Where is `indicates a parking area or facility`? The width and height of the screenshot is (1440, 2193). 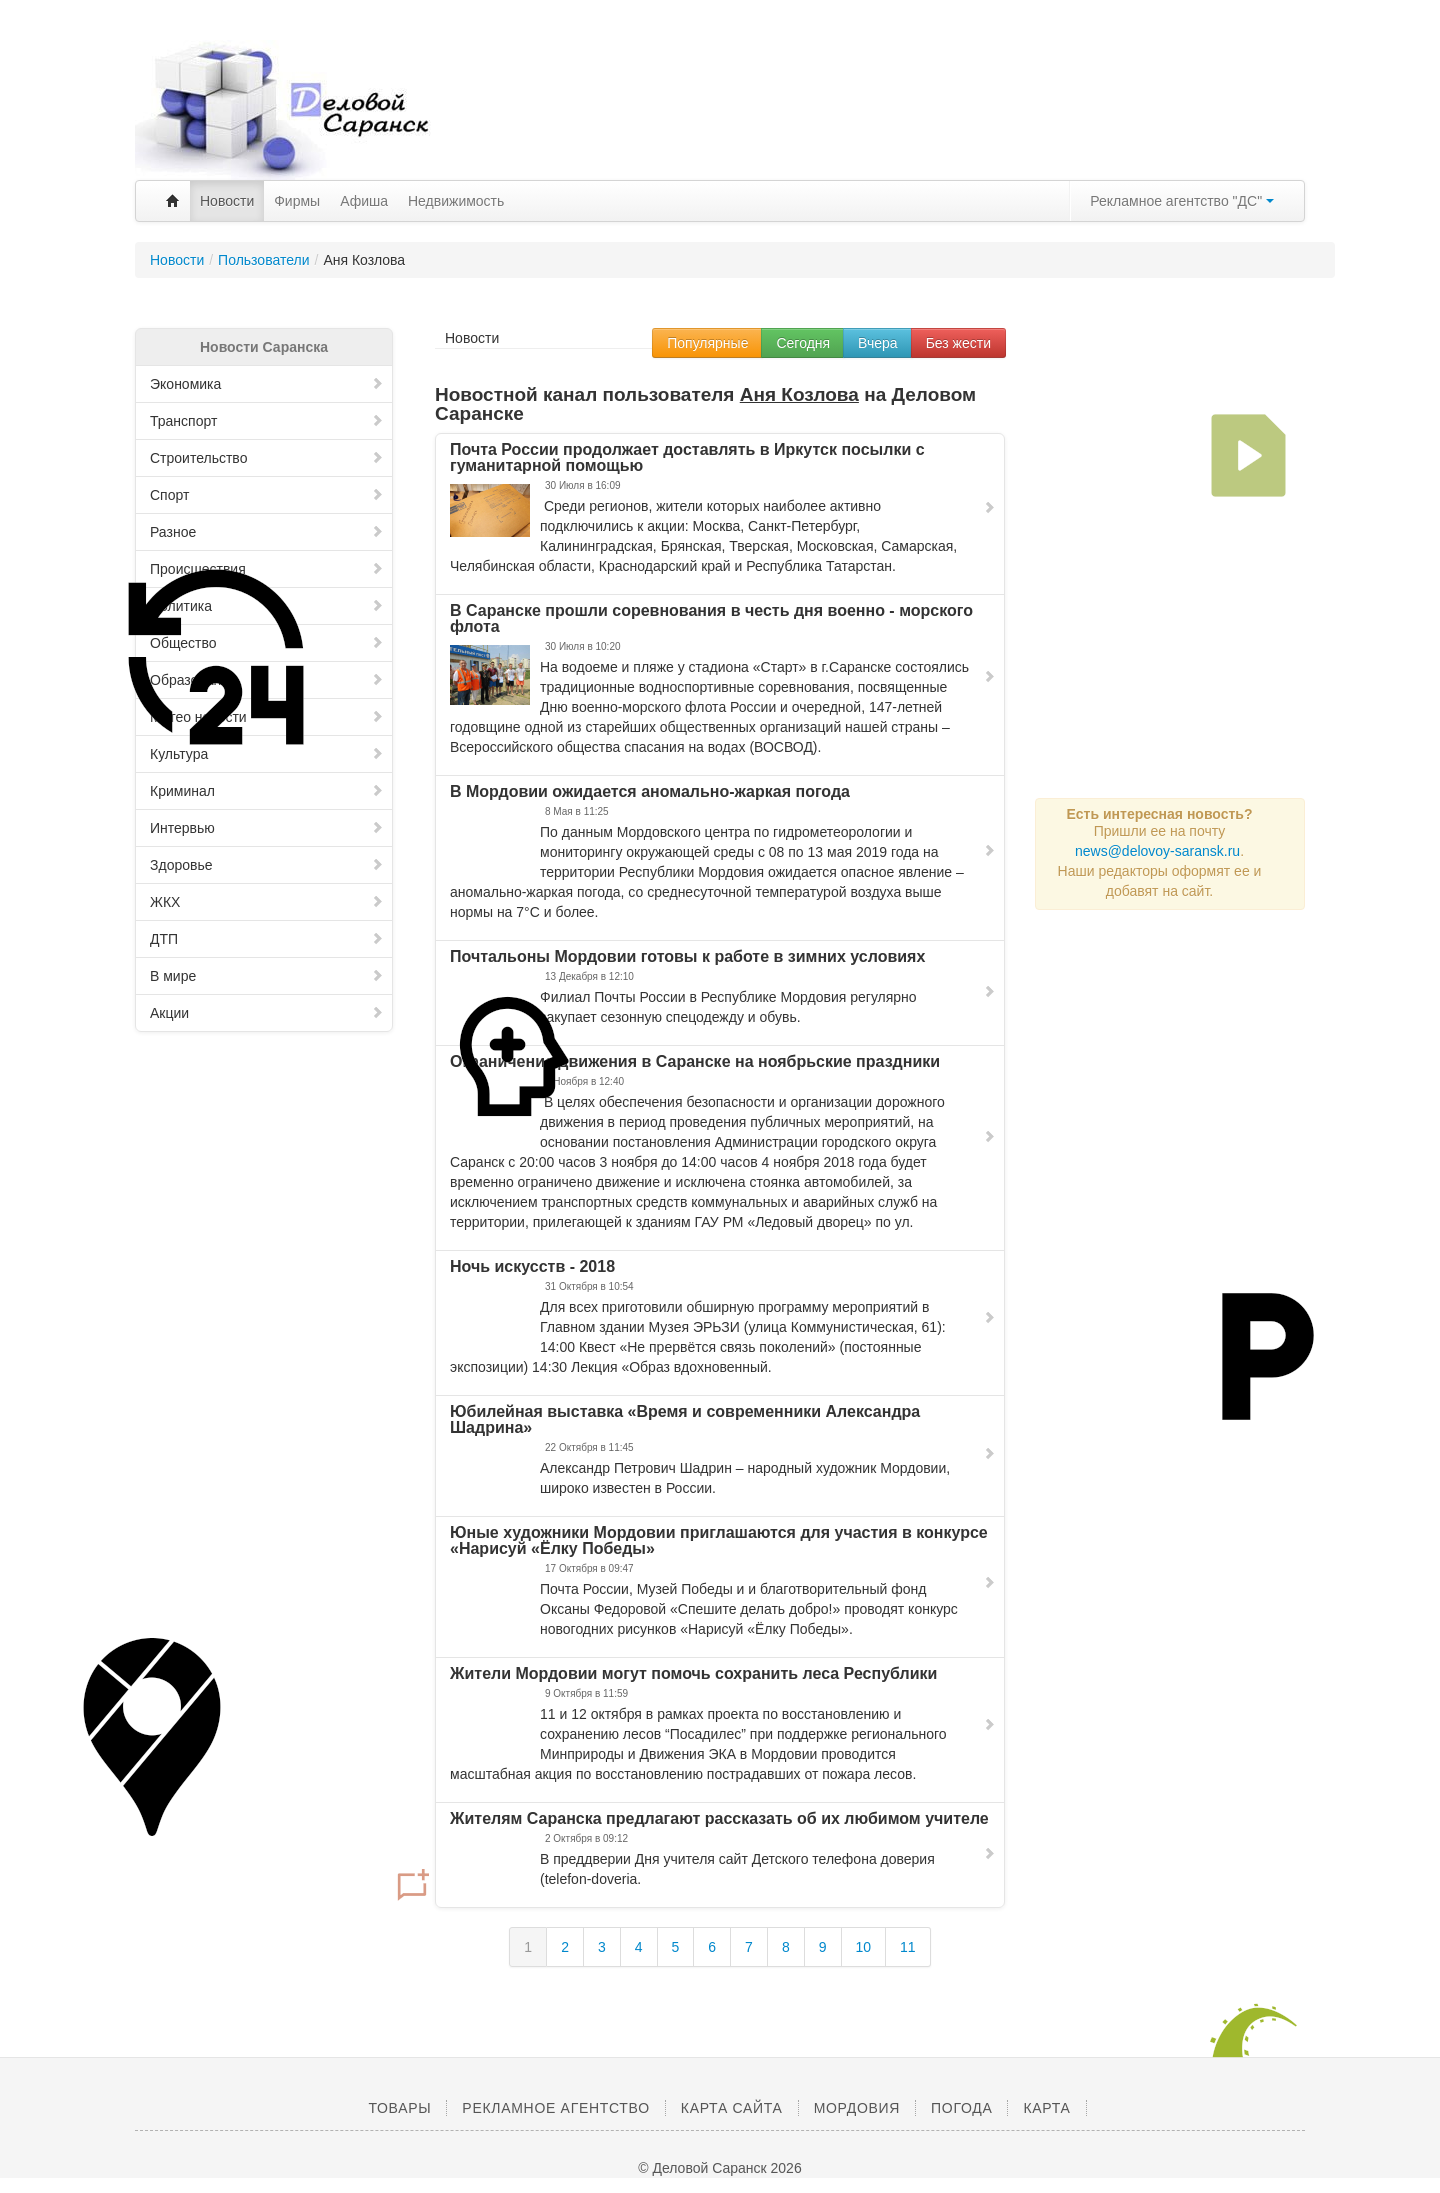 indicates a parking area or facility is located at coordinates (1264, 1356).